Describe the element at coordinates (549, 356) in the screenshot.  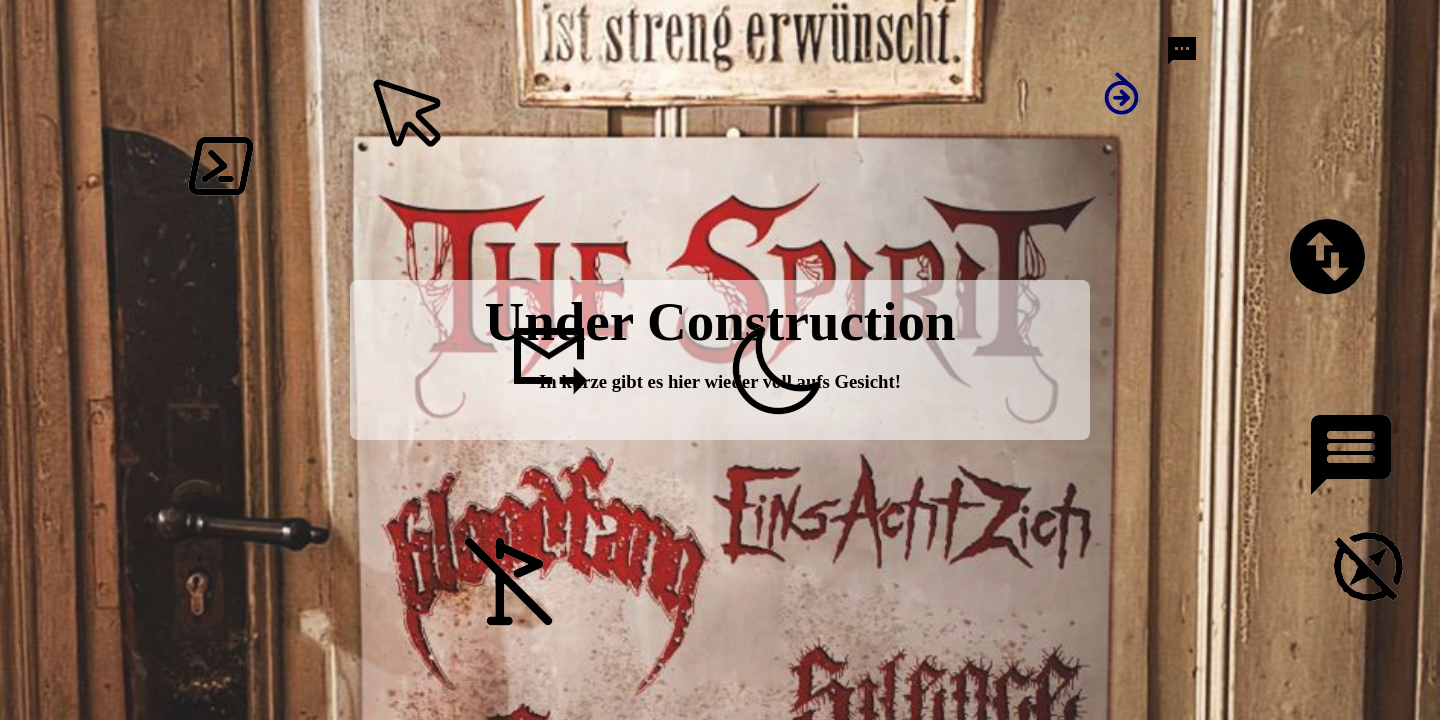
I see `forward an email to another recipient` at that location.